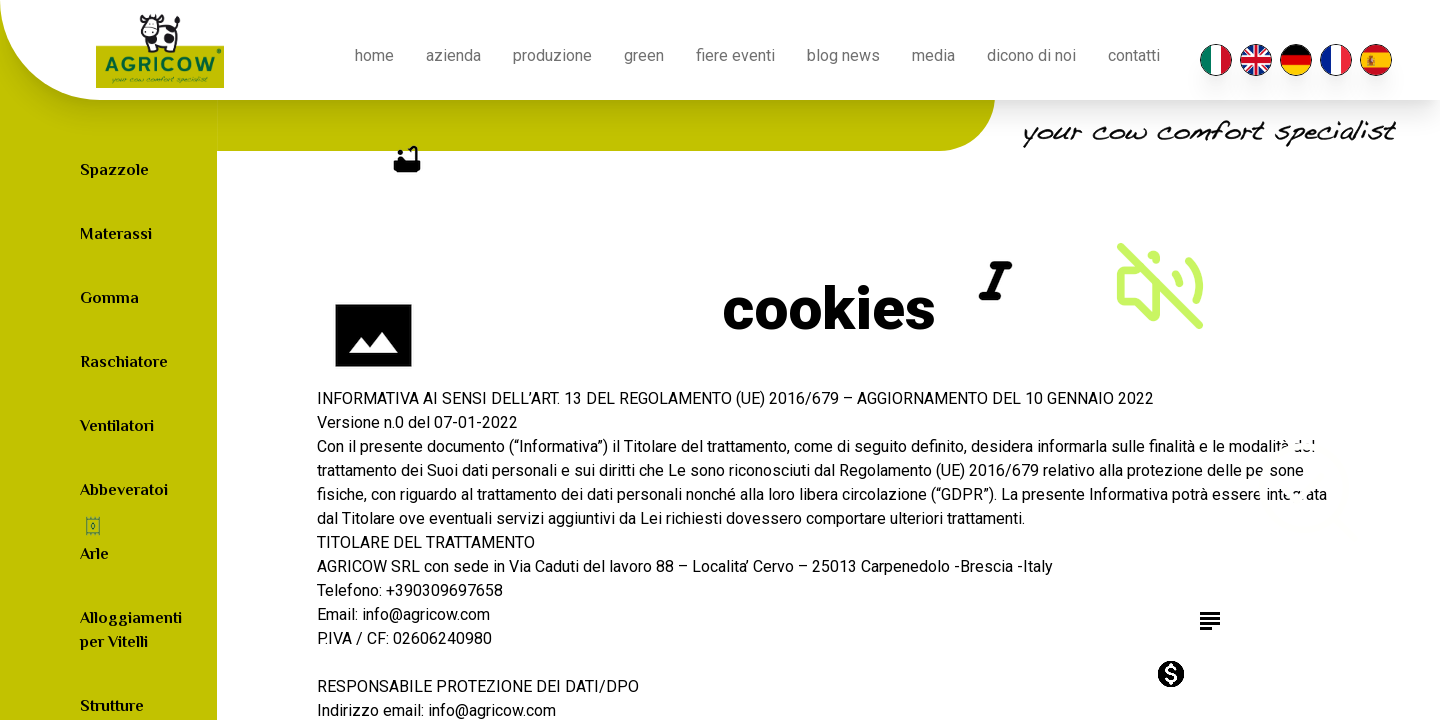 This screenshot has height=720, width=1440. I want to click on code scan completed successfully, so click(1310, 494).